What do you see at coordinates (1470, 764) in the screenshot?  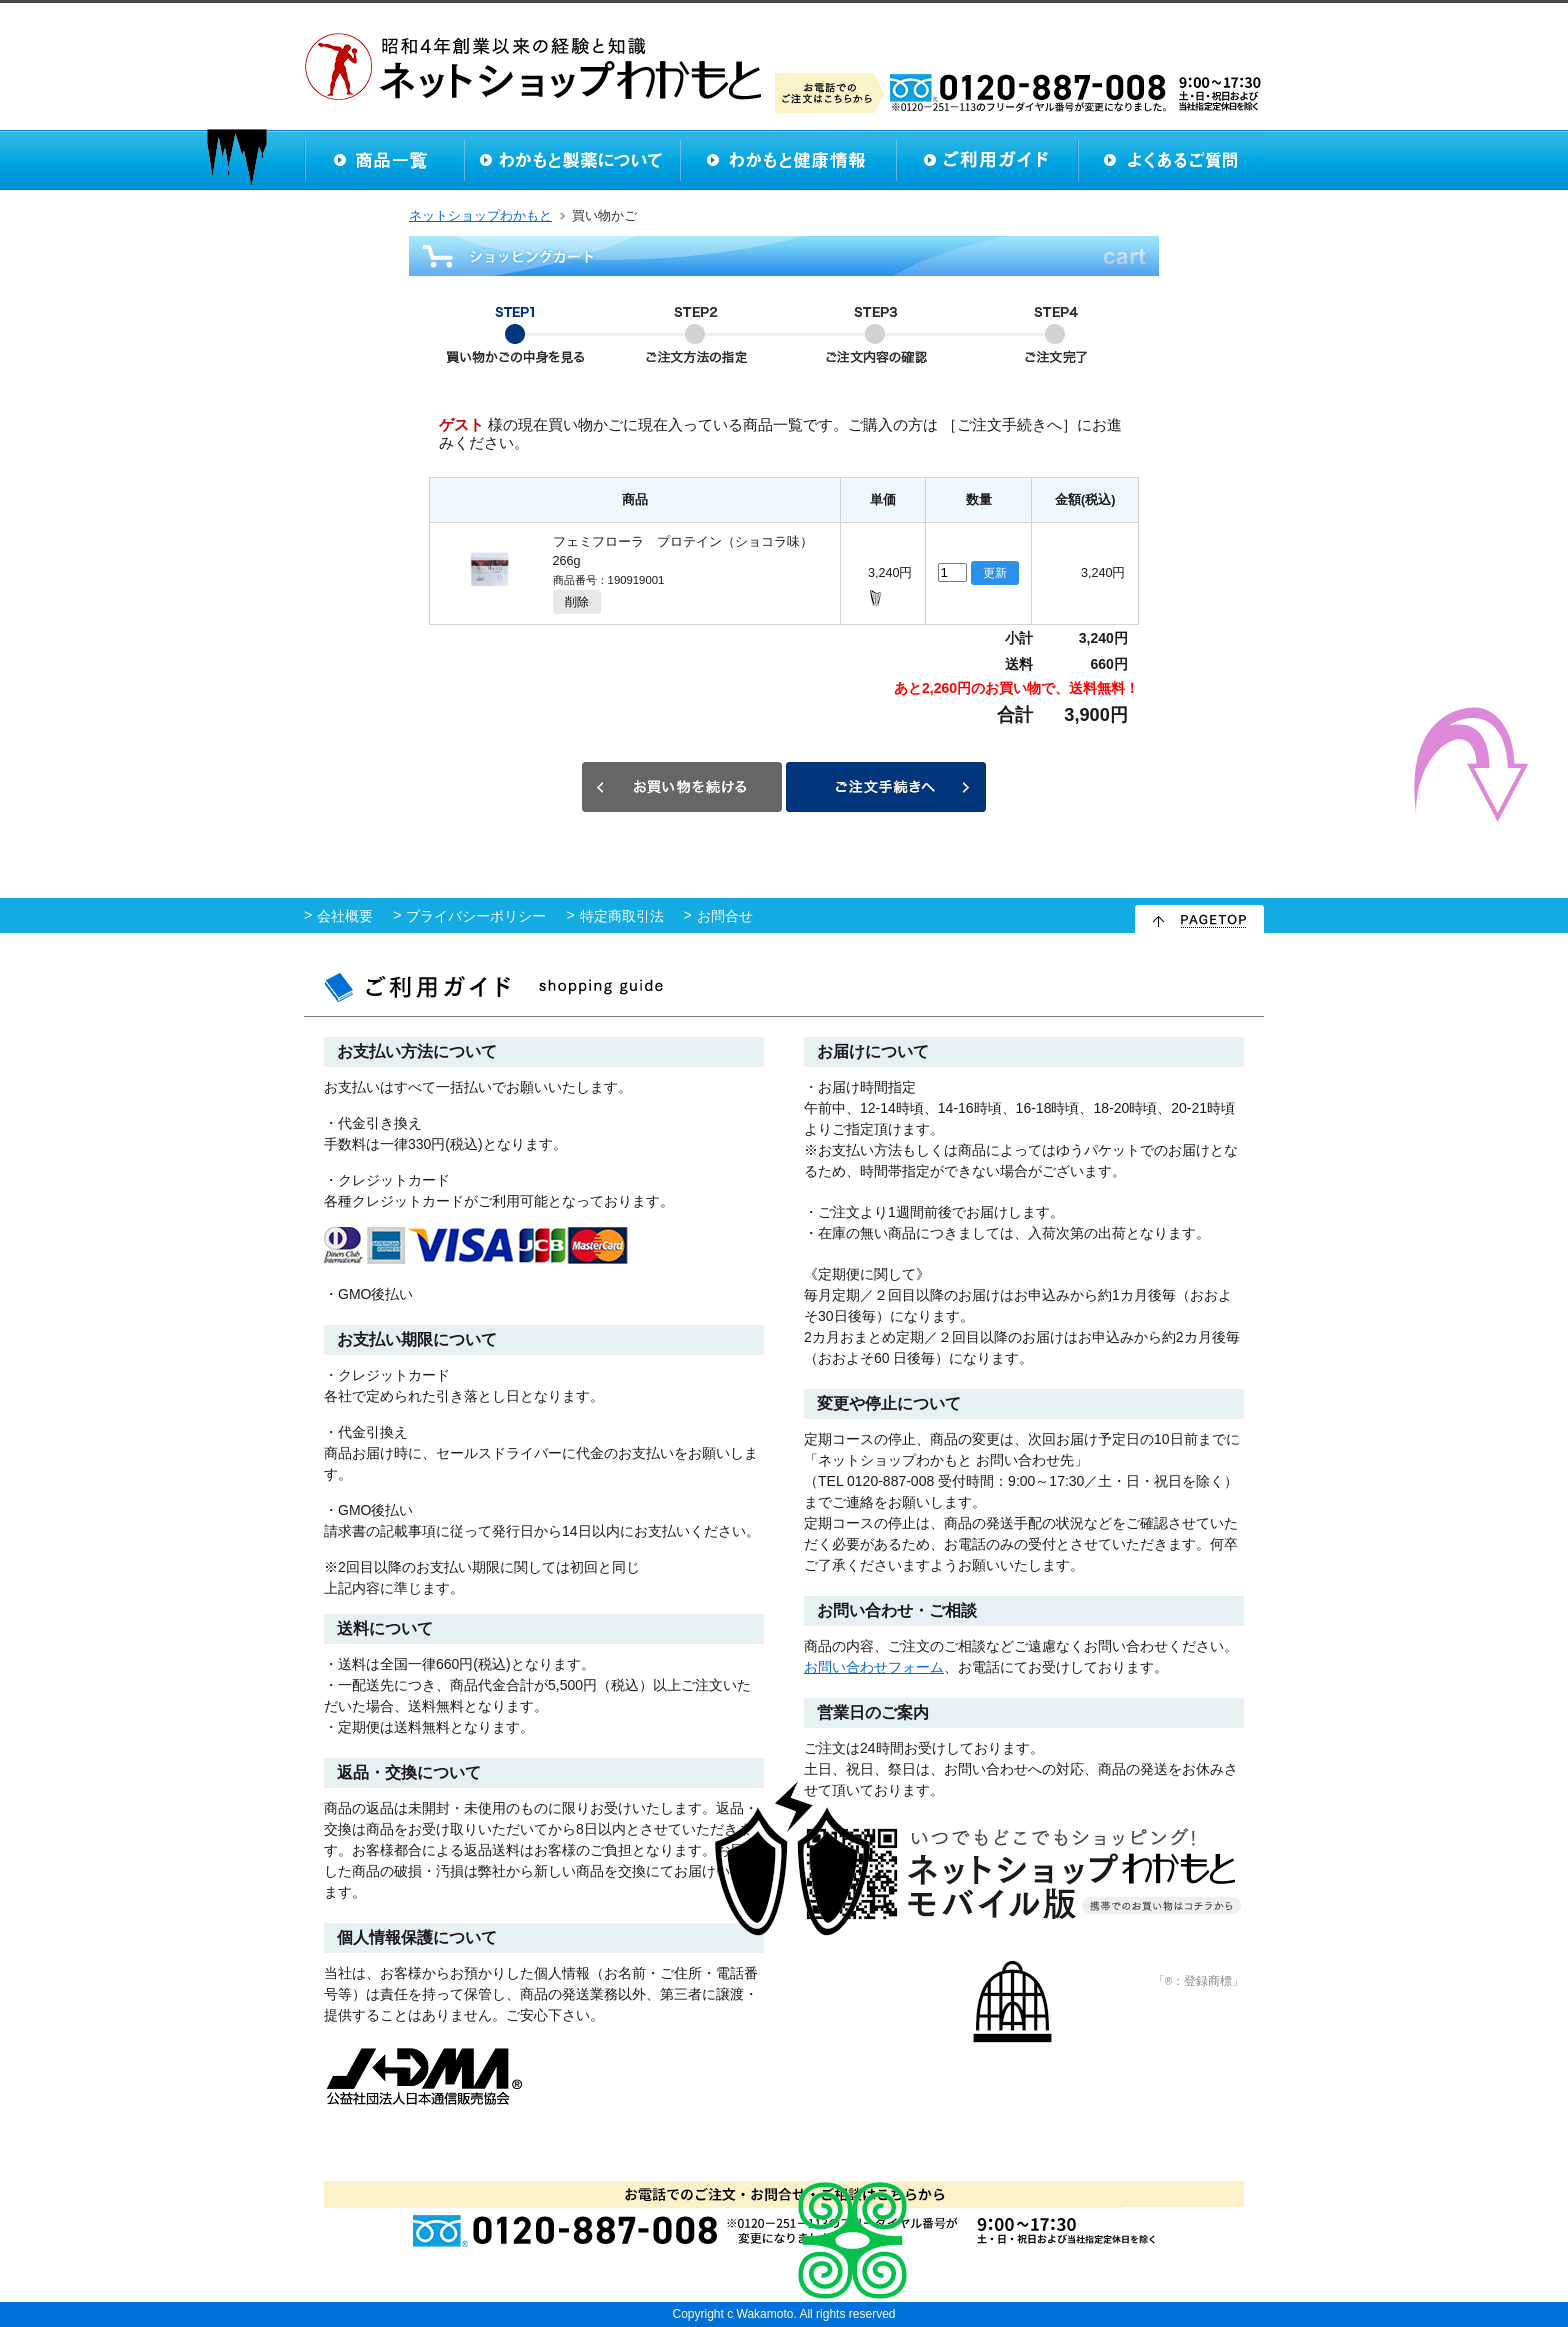 I see `undo or revert last action` at bounding box center [1470, 764].